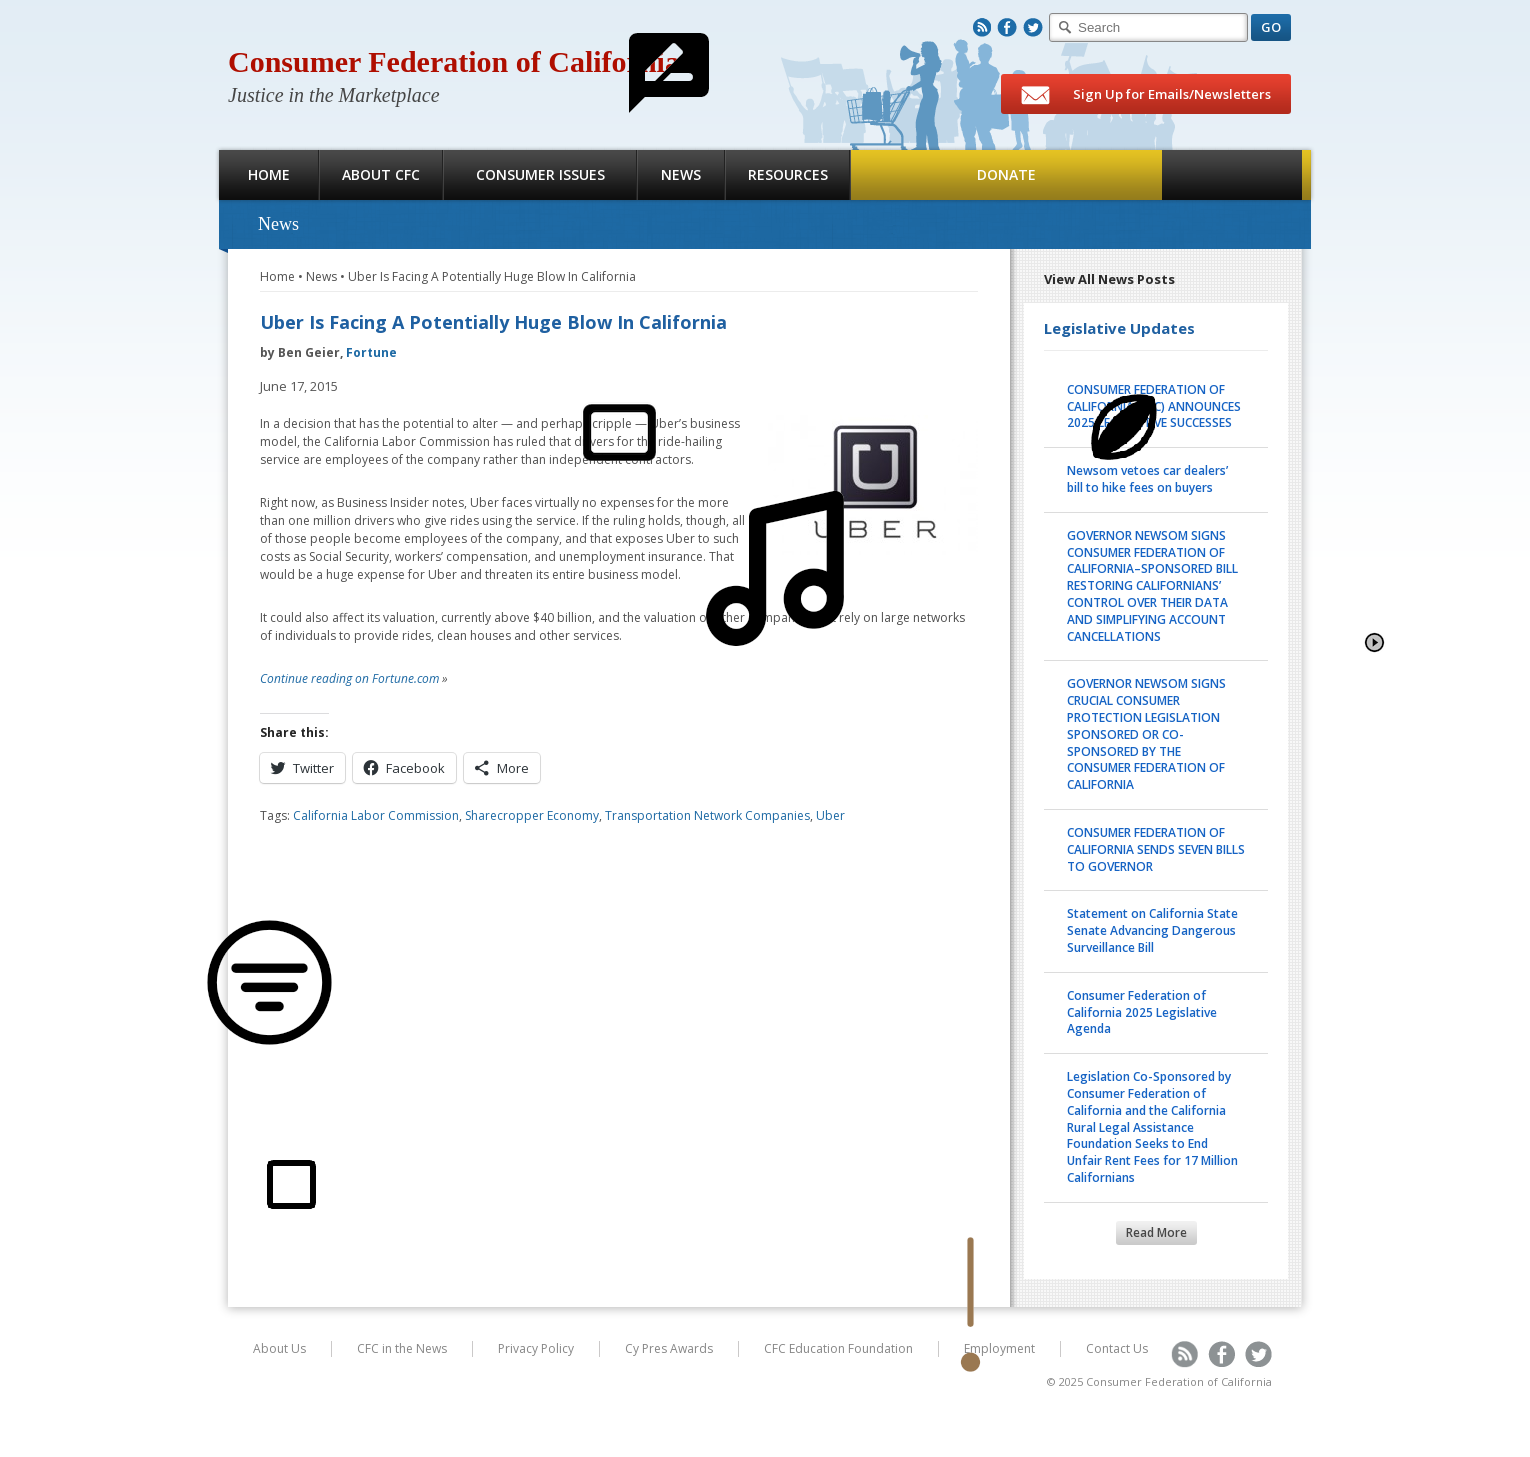 This screenshot has width=1530, height=1457. I want to click on unselected checkbox option, so click(291, 1184).